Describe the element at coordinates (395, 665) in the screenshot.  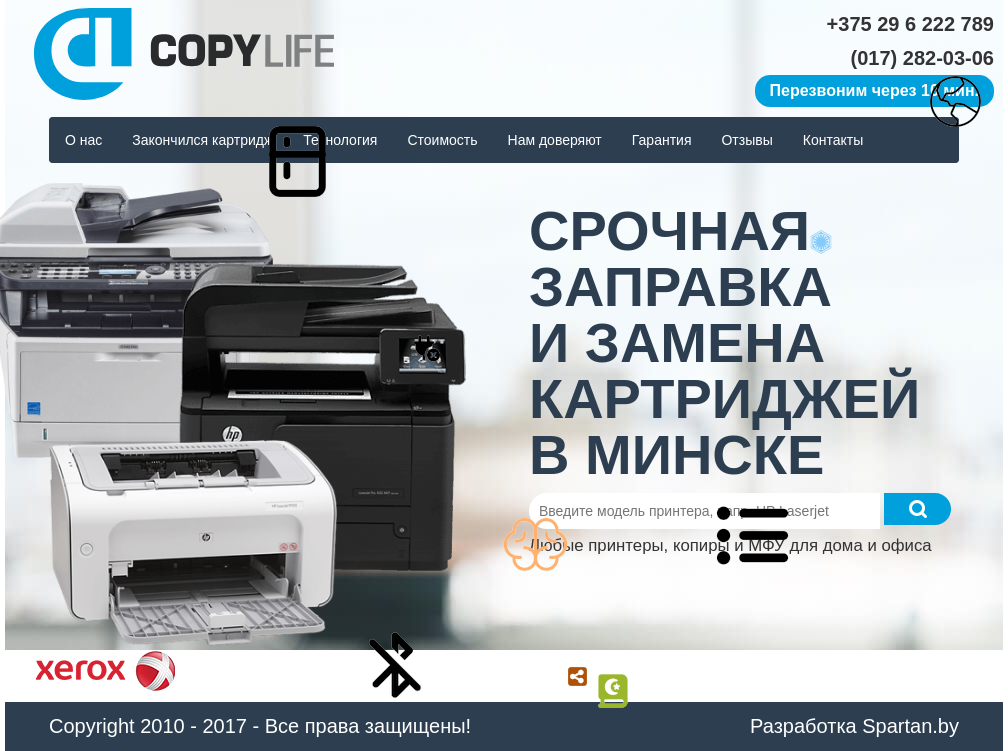
I see `bluetooth is currently disabled` at that location.